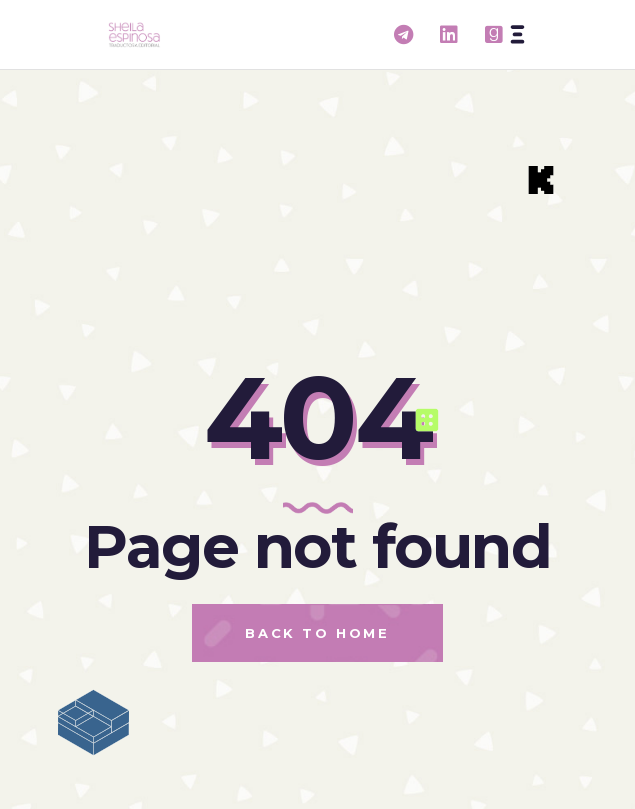  What do you see at coordinates (427, 420) in the screenshot?
I see `roll the dice or randomize` at bounding box center [427, 420].